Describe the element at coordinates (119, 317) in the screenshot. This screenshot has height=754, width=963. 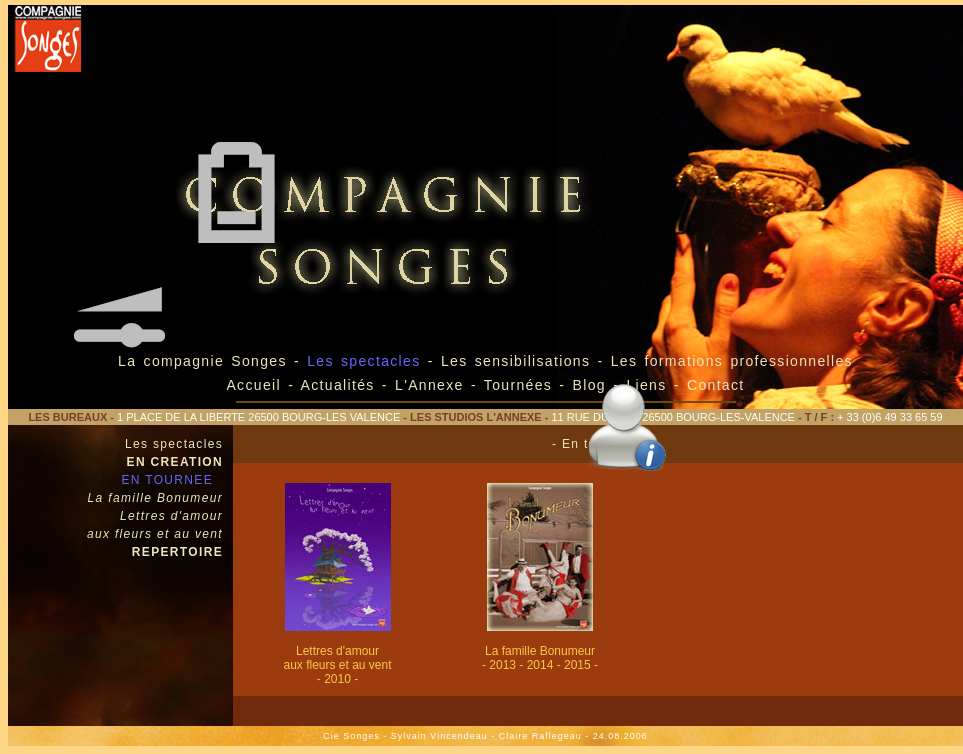
I see `adjust audio or speaker volume` at that location.